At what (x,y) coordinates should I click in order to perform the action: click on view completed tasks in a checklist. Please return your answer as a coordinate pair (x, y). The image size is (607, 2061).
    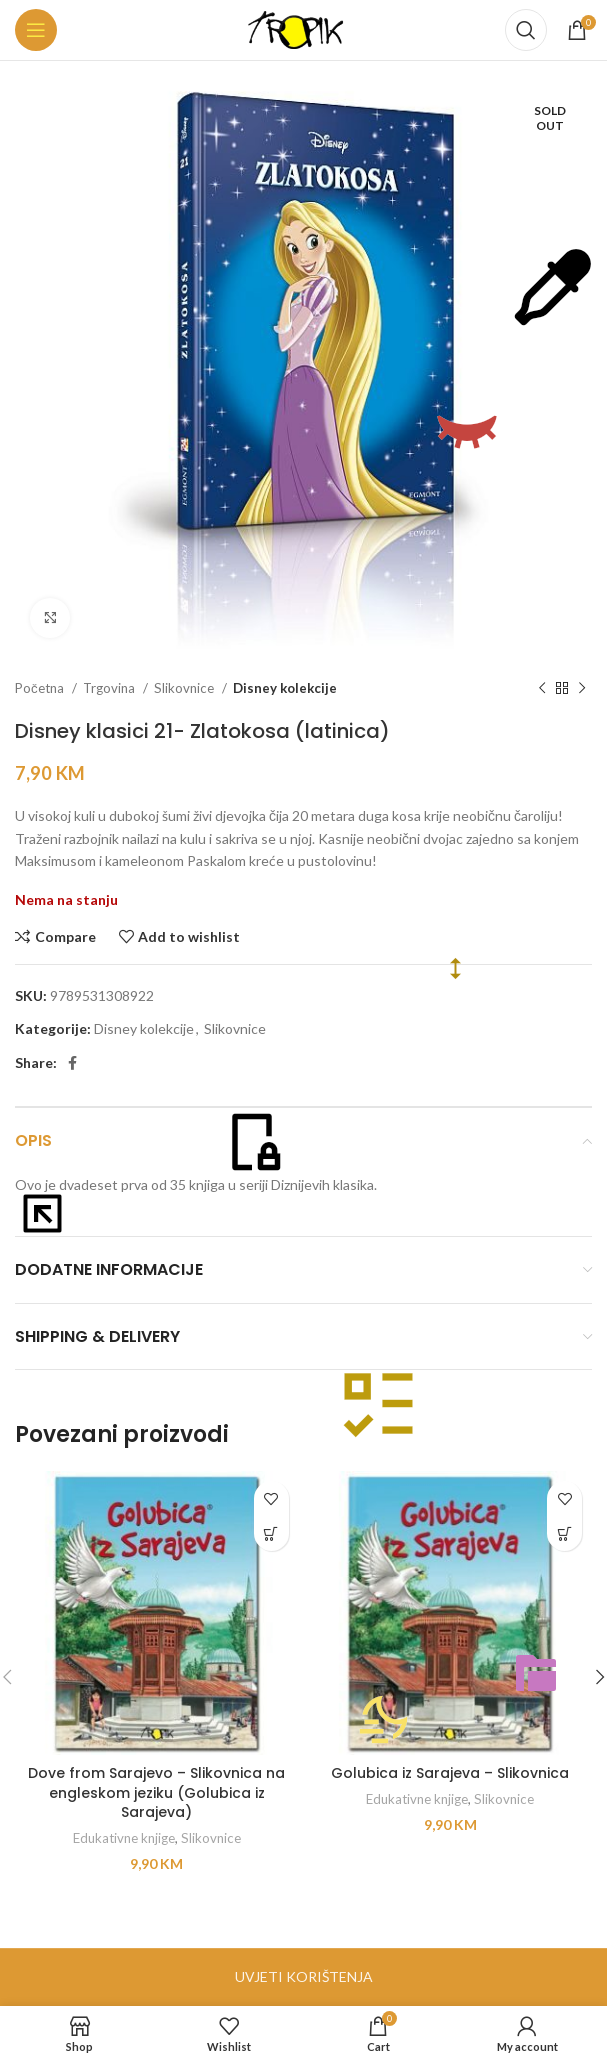
    Looking at the image, I should click on (378, 1403).